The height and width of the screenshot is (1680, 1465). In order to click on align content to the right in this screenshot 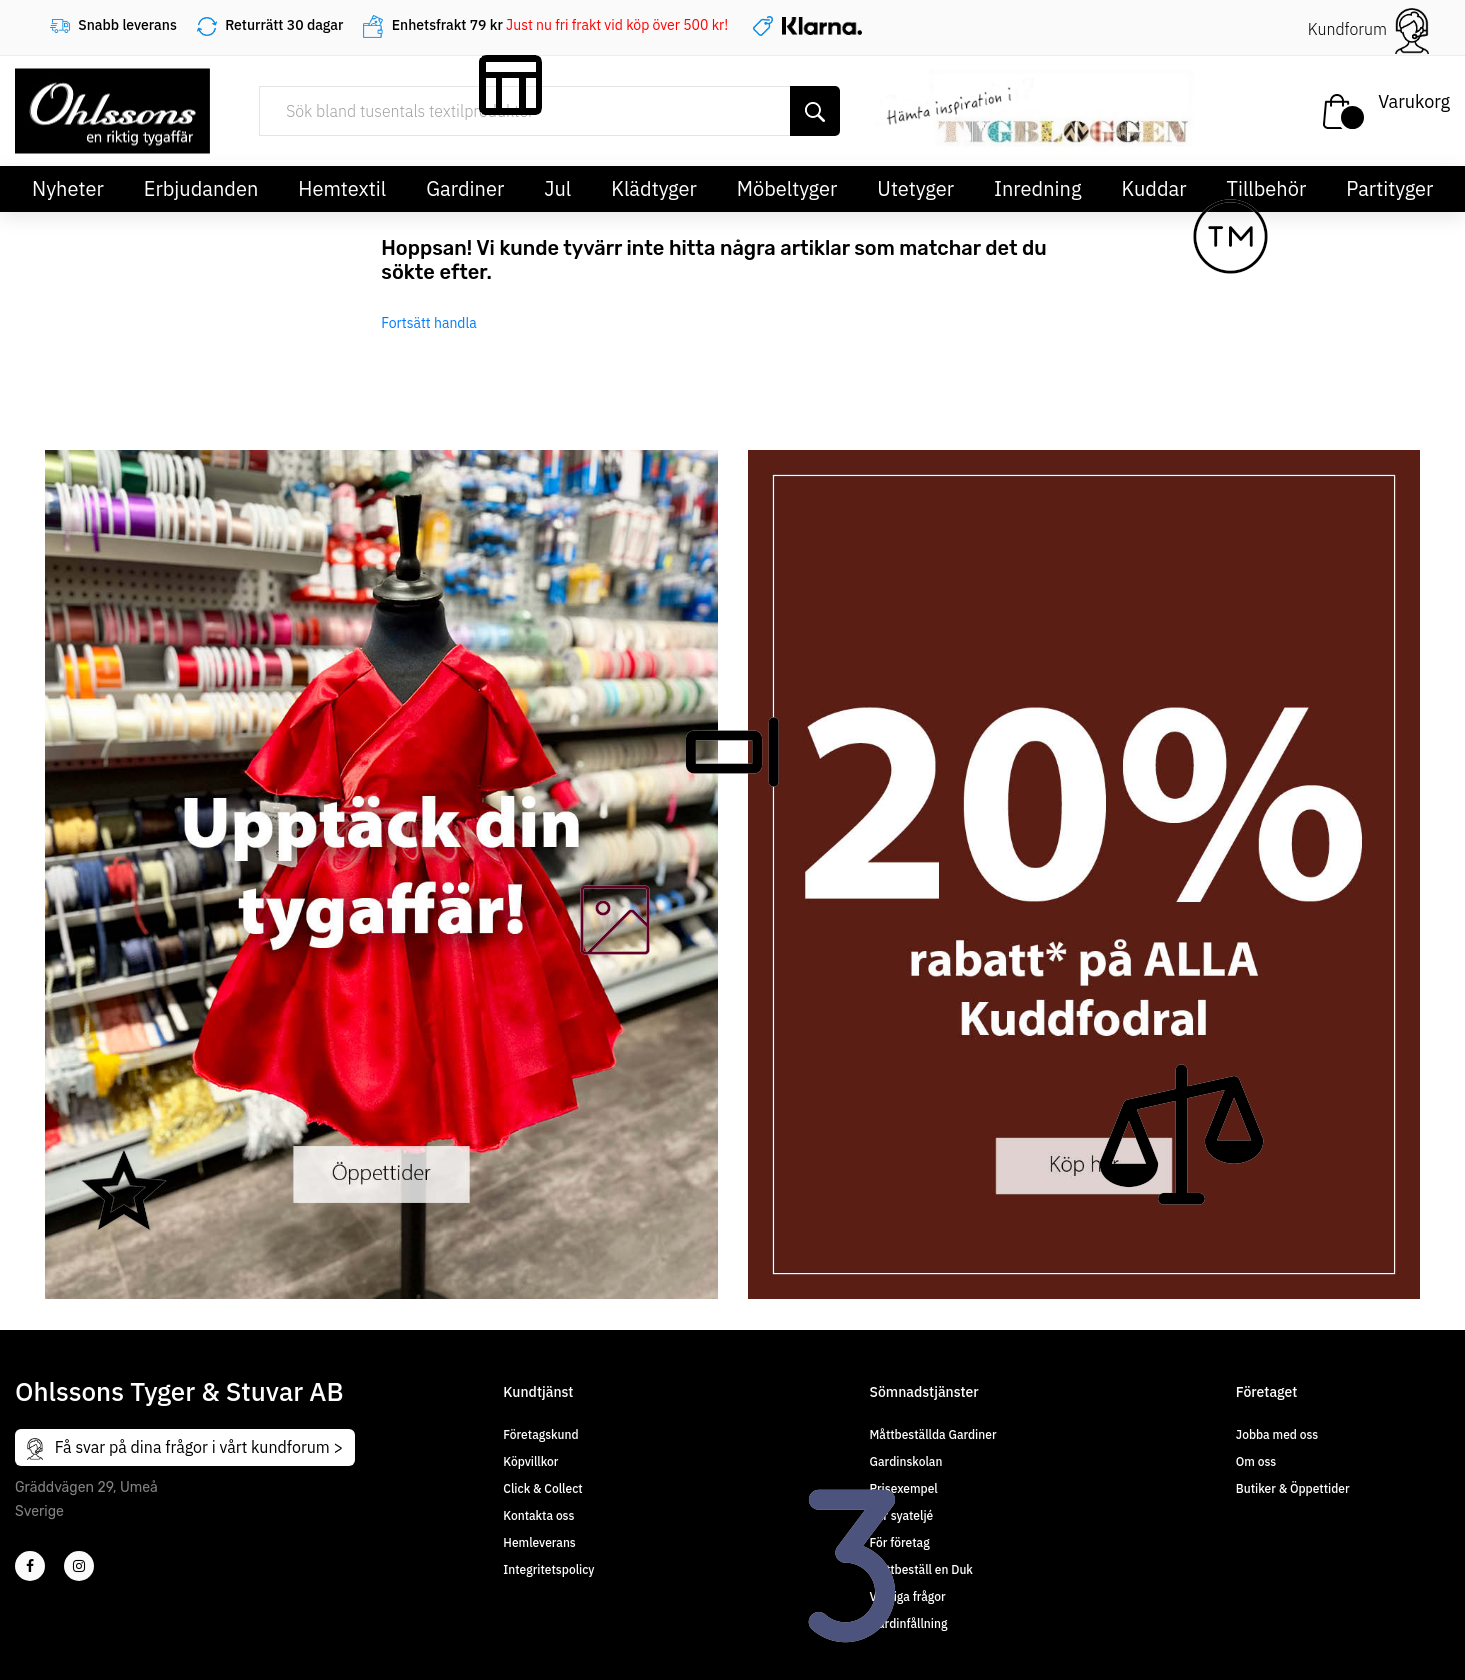, I will do `click(734, 752)`.